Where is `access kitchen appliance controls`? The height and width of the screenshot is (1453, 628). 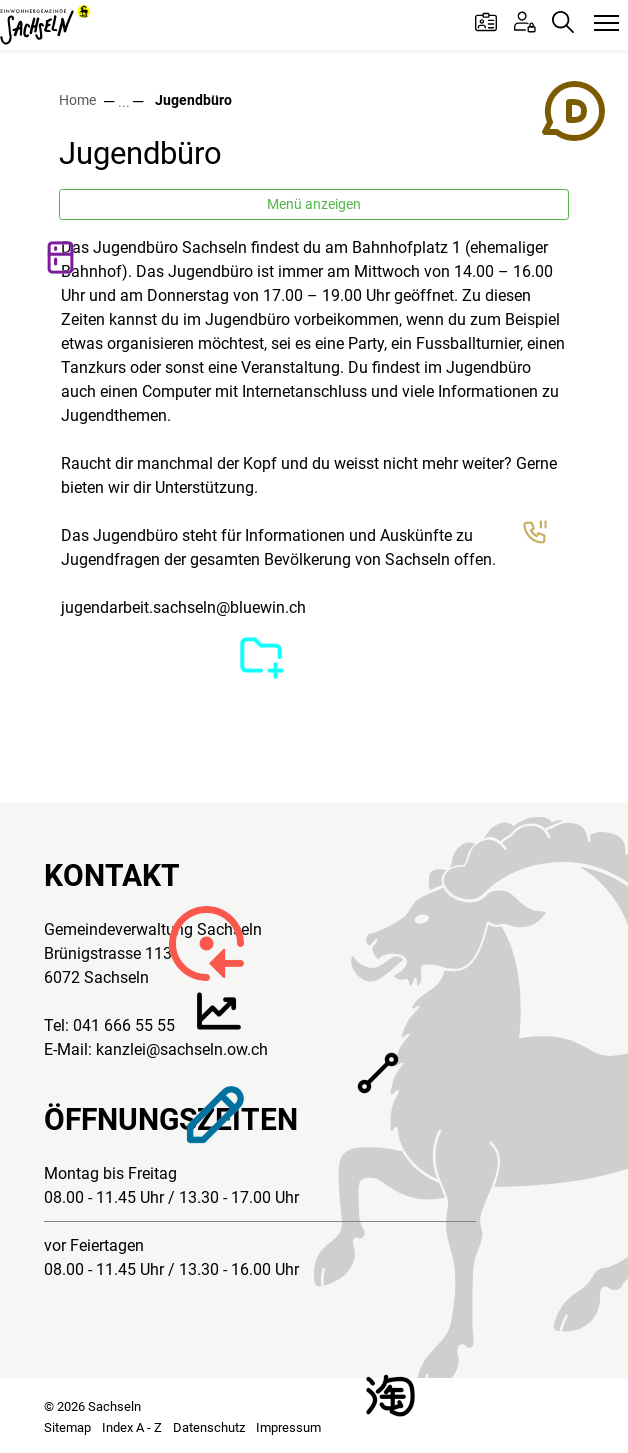
access kitchen appliance controls is located at coordinates (60, 257).